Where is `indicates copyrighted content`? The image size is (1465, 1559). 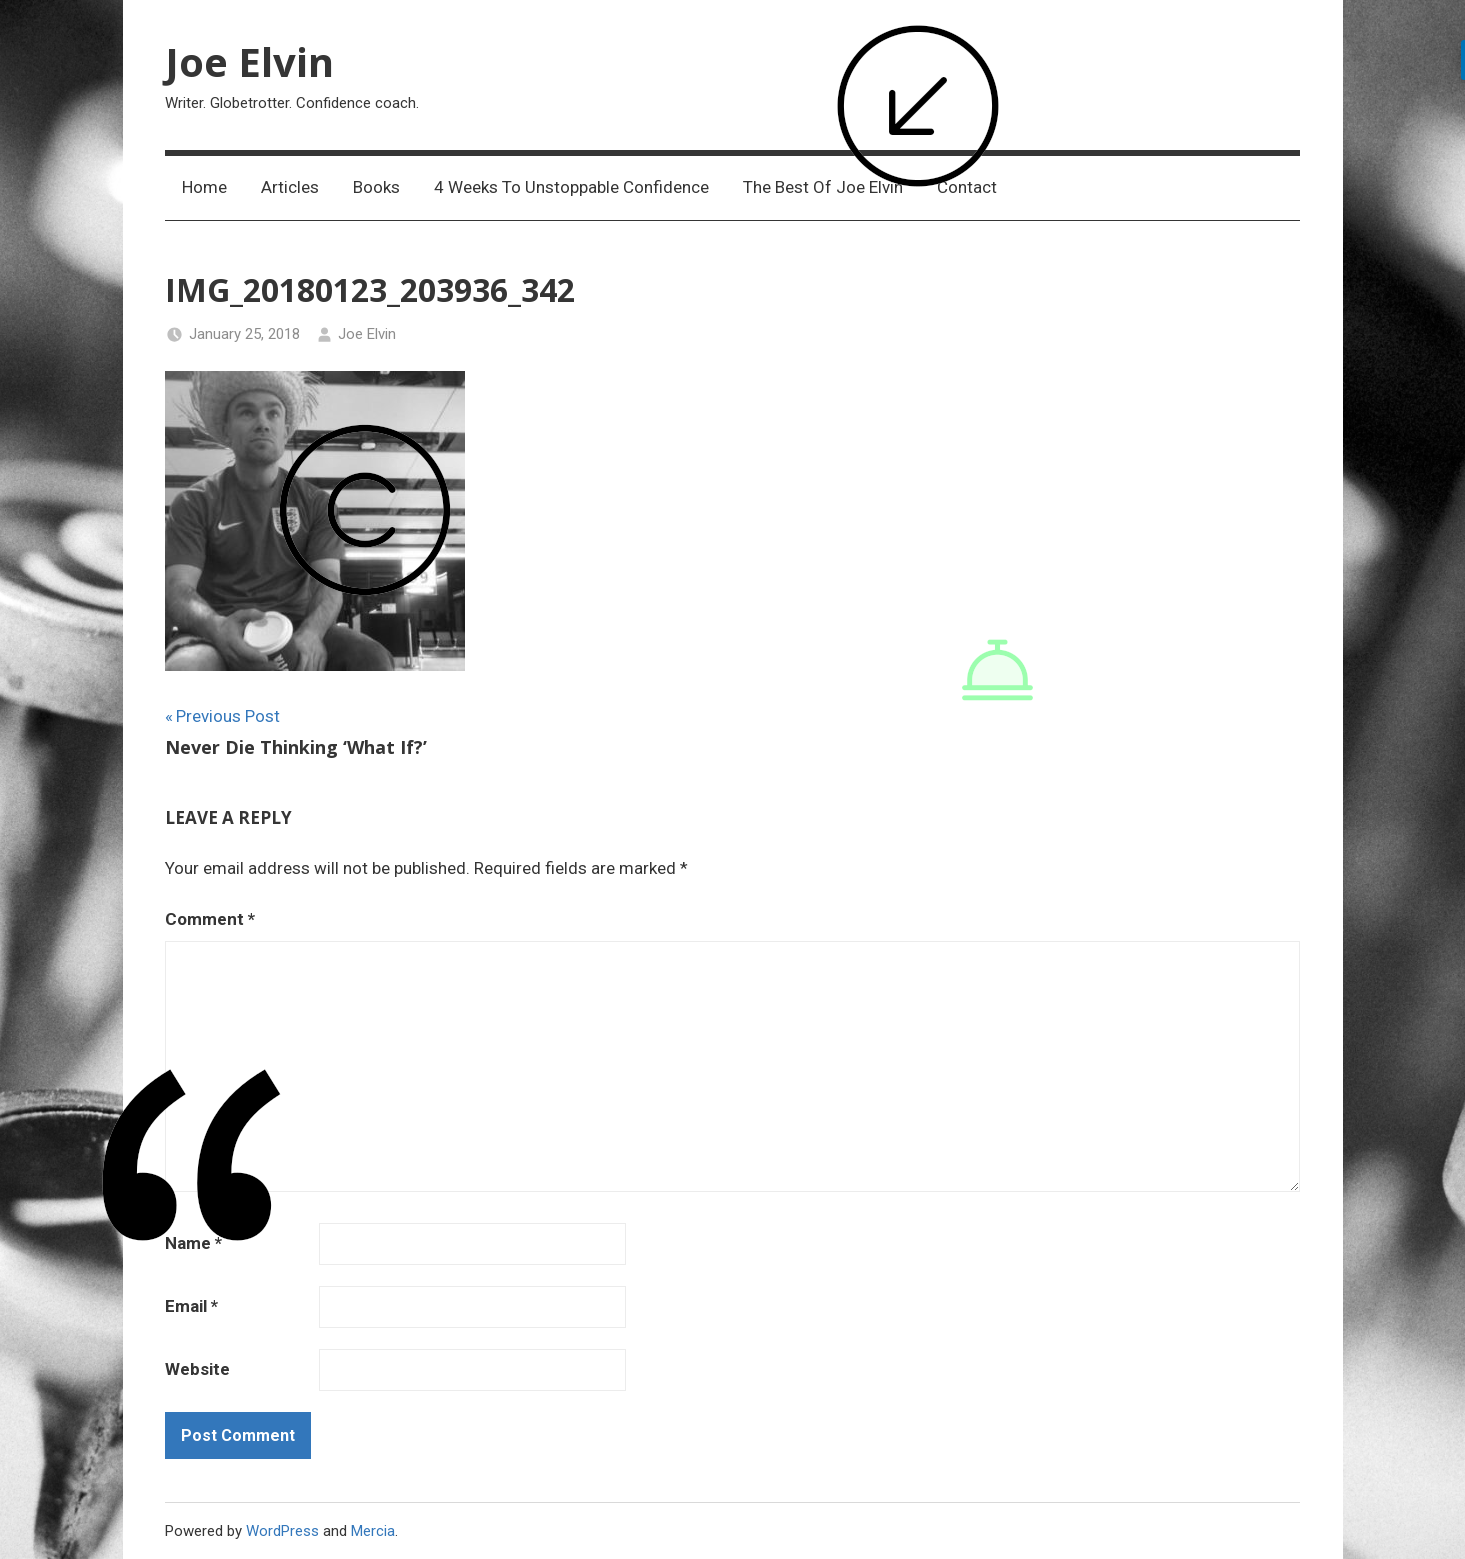
indicates copyrighted content is located at coordinates (365, 510).